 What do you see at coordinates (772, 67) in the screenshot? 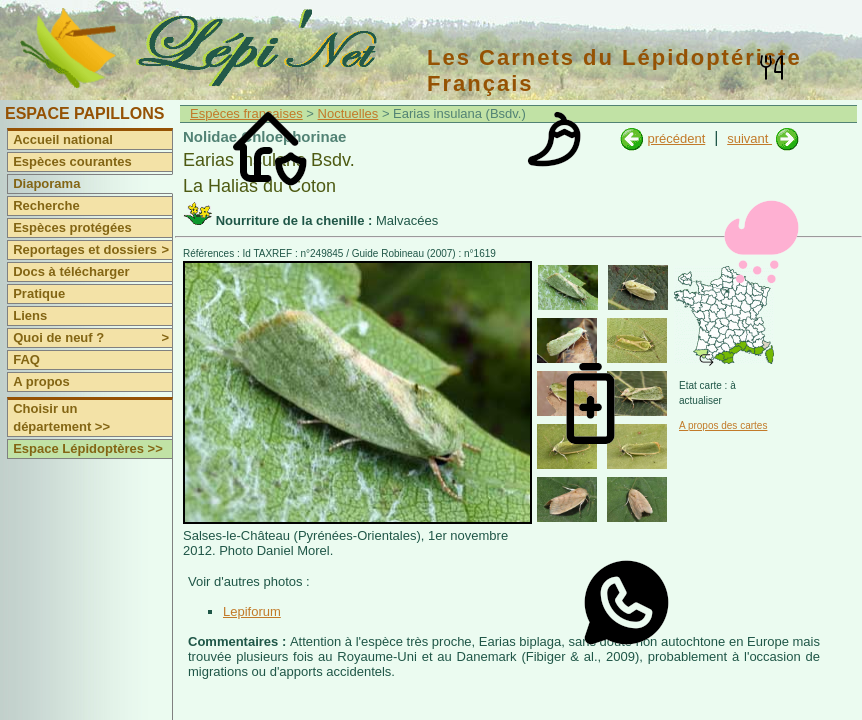
I see `browse nearby restaurants or dining options` at bounding box center [772, 67].